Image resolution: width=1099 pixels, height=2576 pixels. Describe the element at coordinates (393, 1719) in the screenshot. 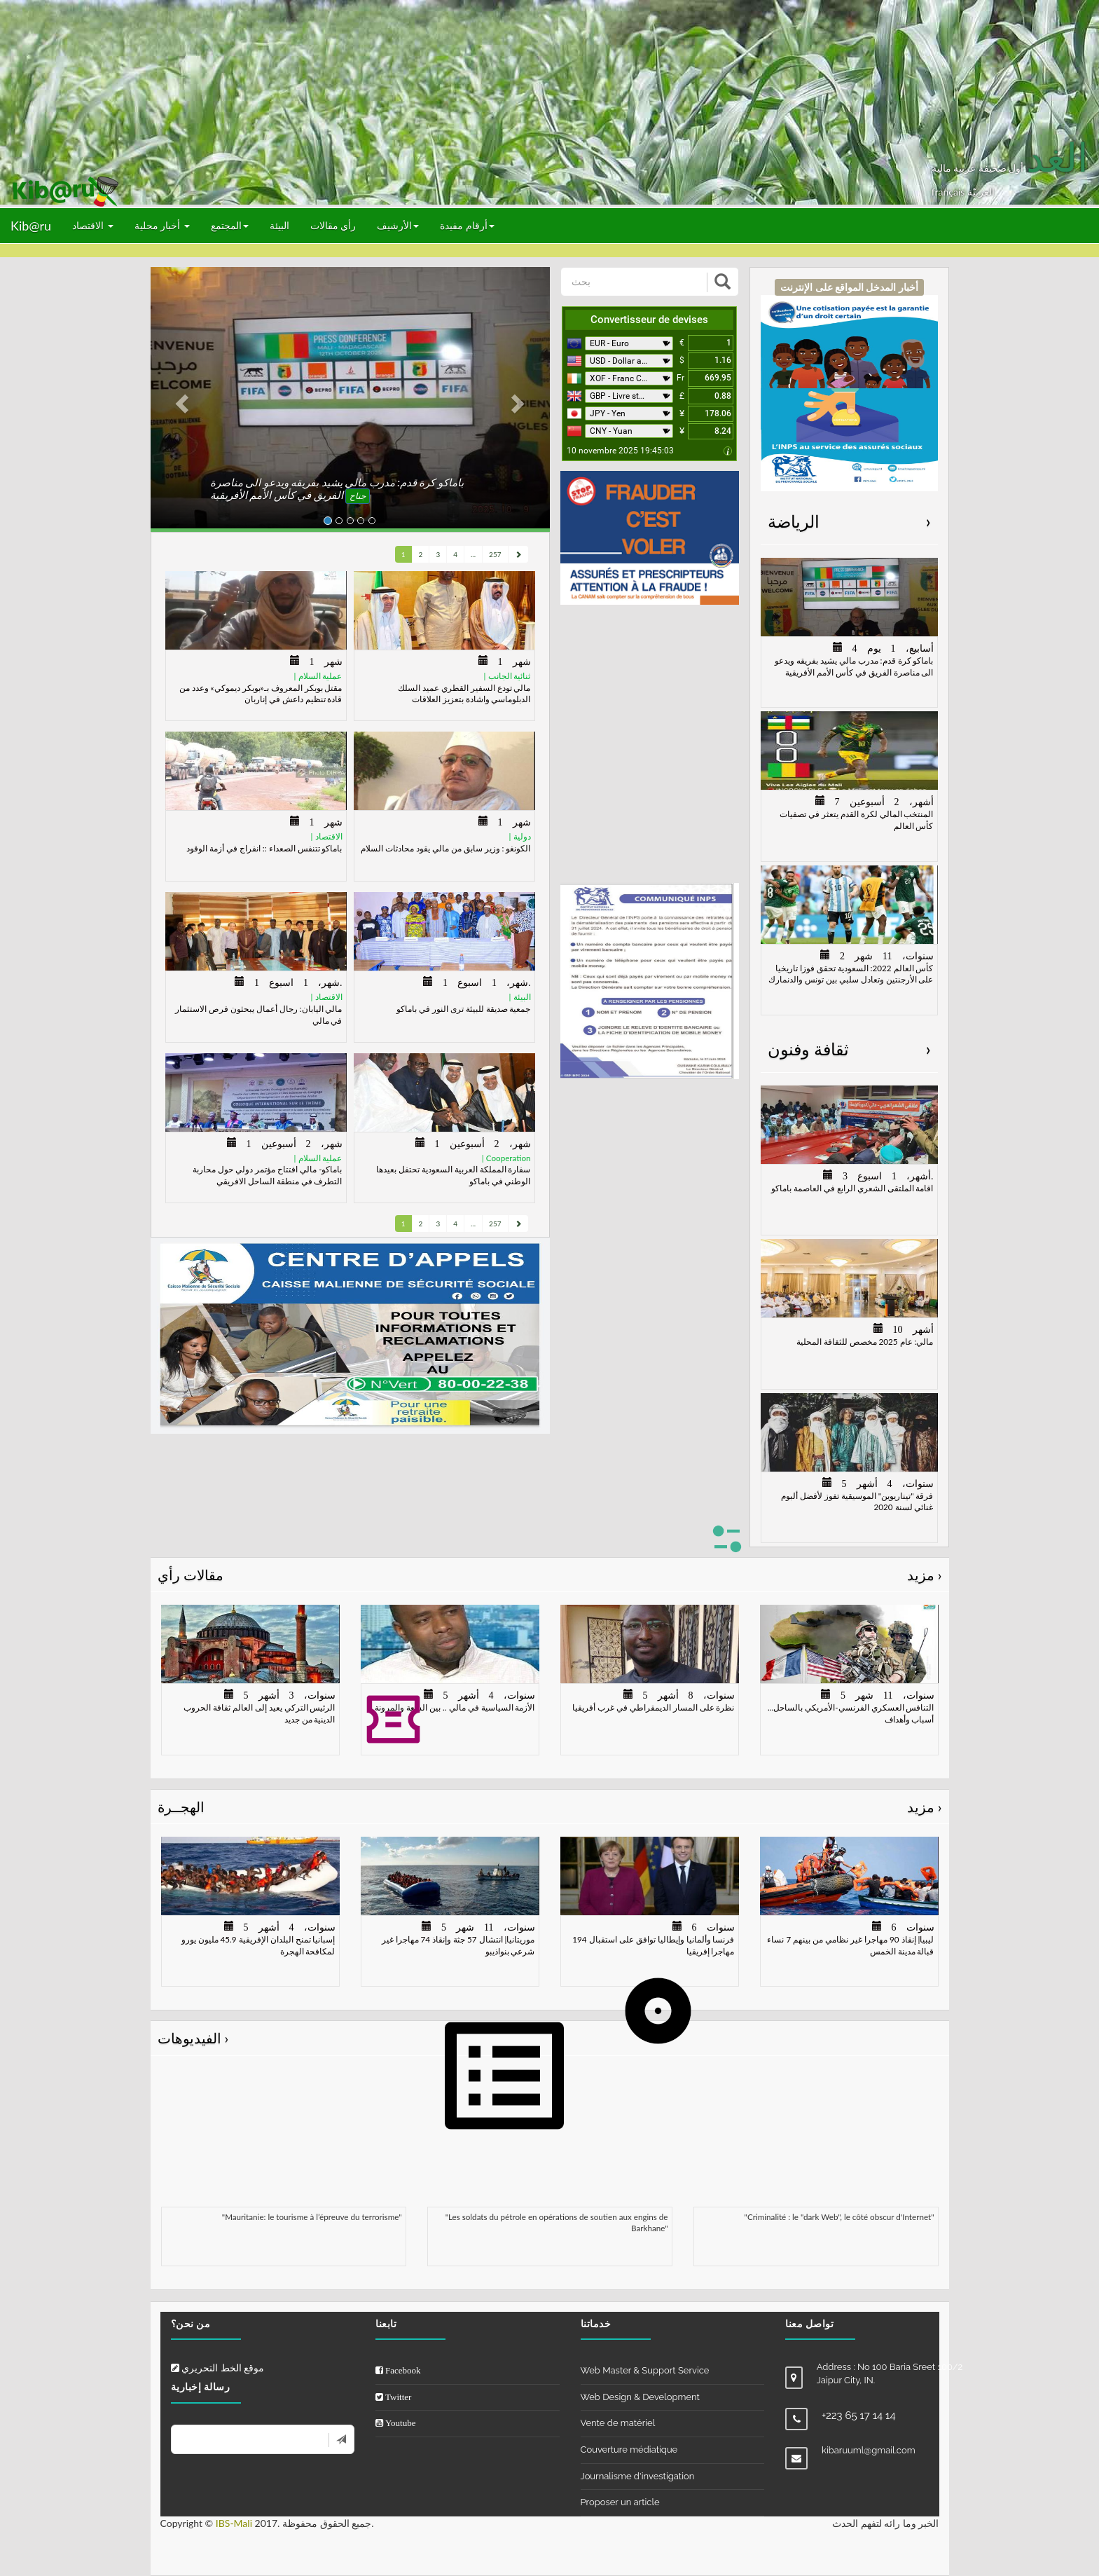

I see `view available coupons or discounts` at that location.